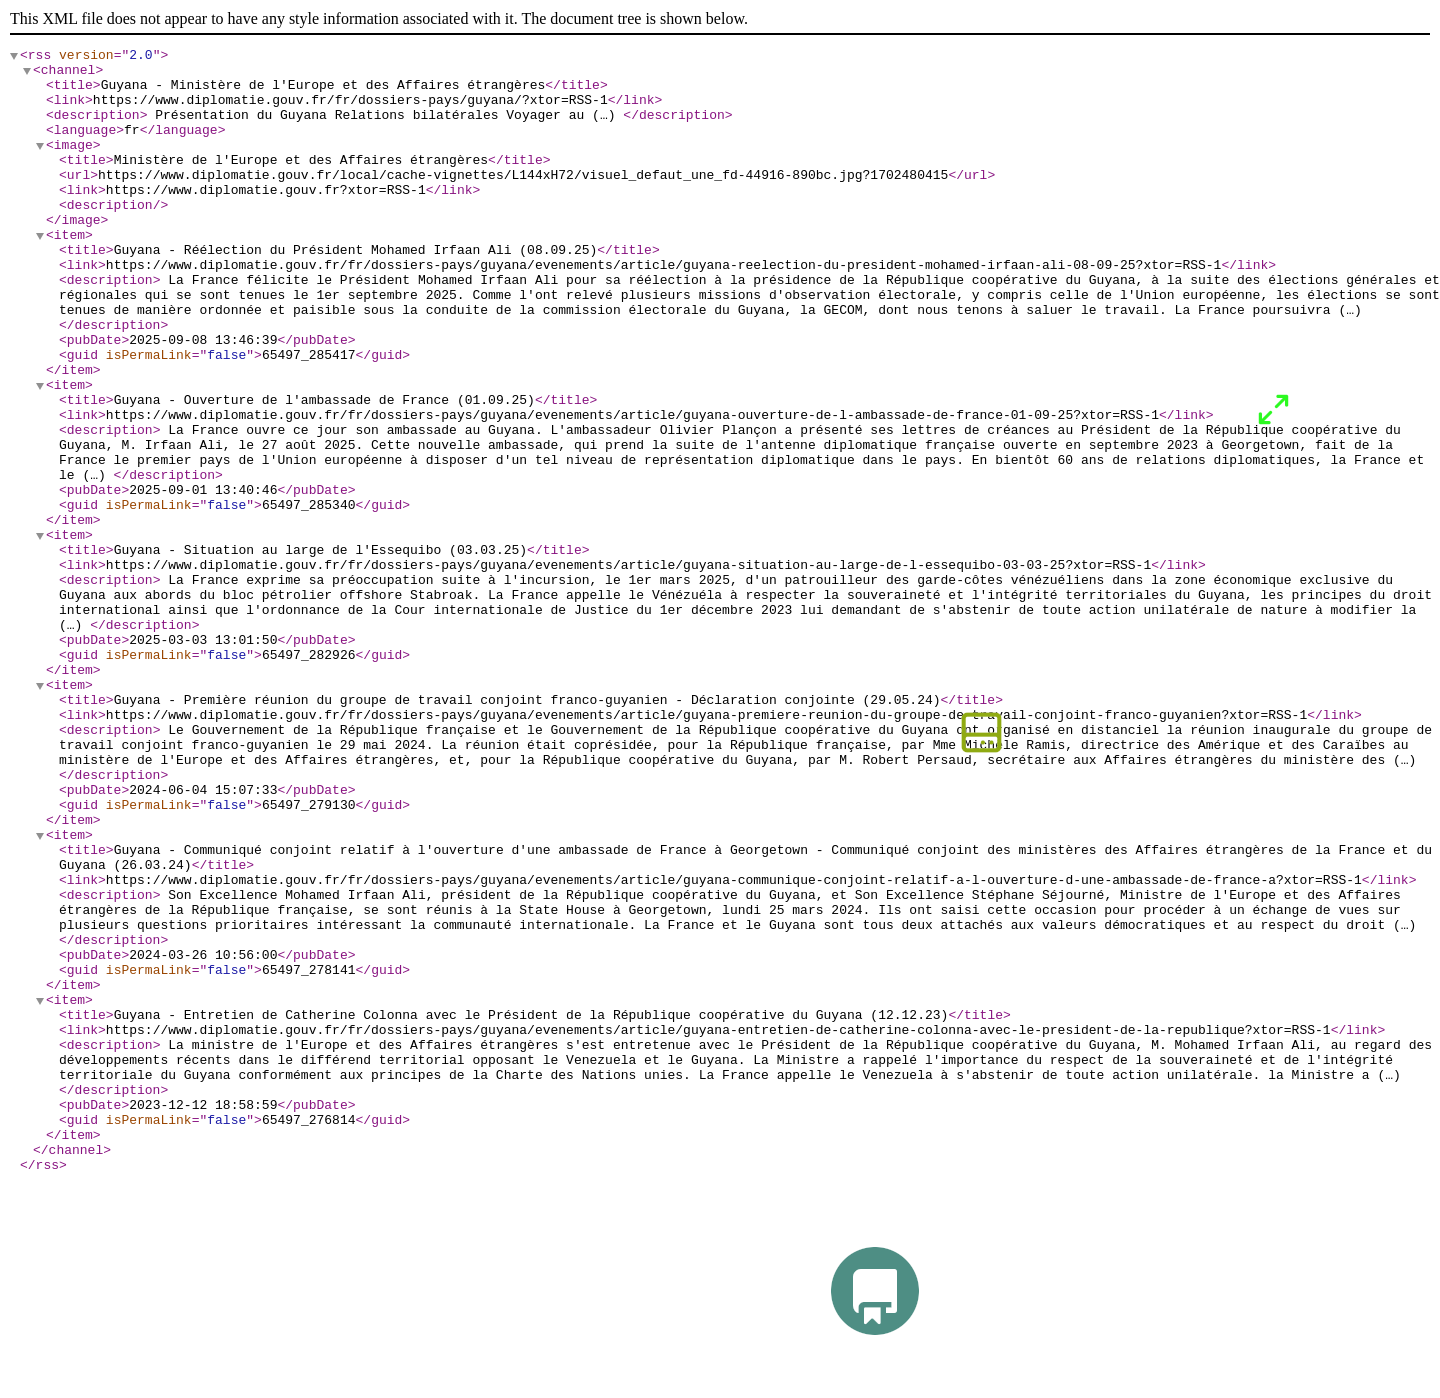 This screenshot has width=1440, height=1398. Describe the element at coordinates (981, 732) in the screenshot. I see `access hard drive or storage settings` at that location.